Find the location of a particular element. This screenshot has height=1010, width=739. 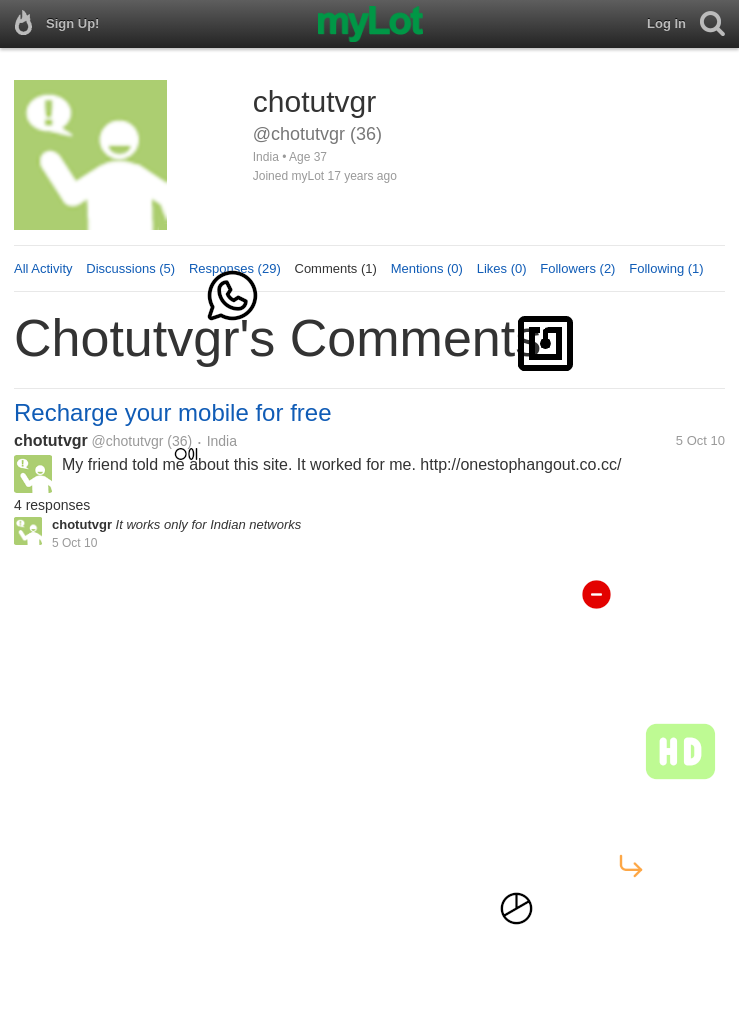

indicates high definition video quality is located at coordinates (680, 751).